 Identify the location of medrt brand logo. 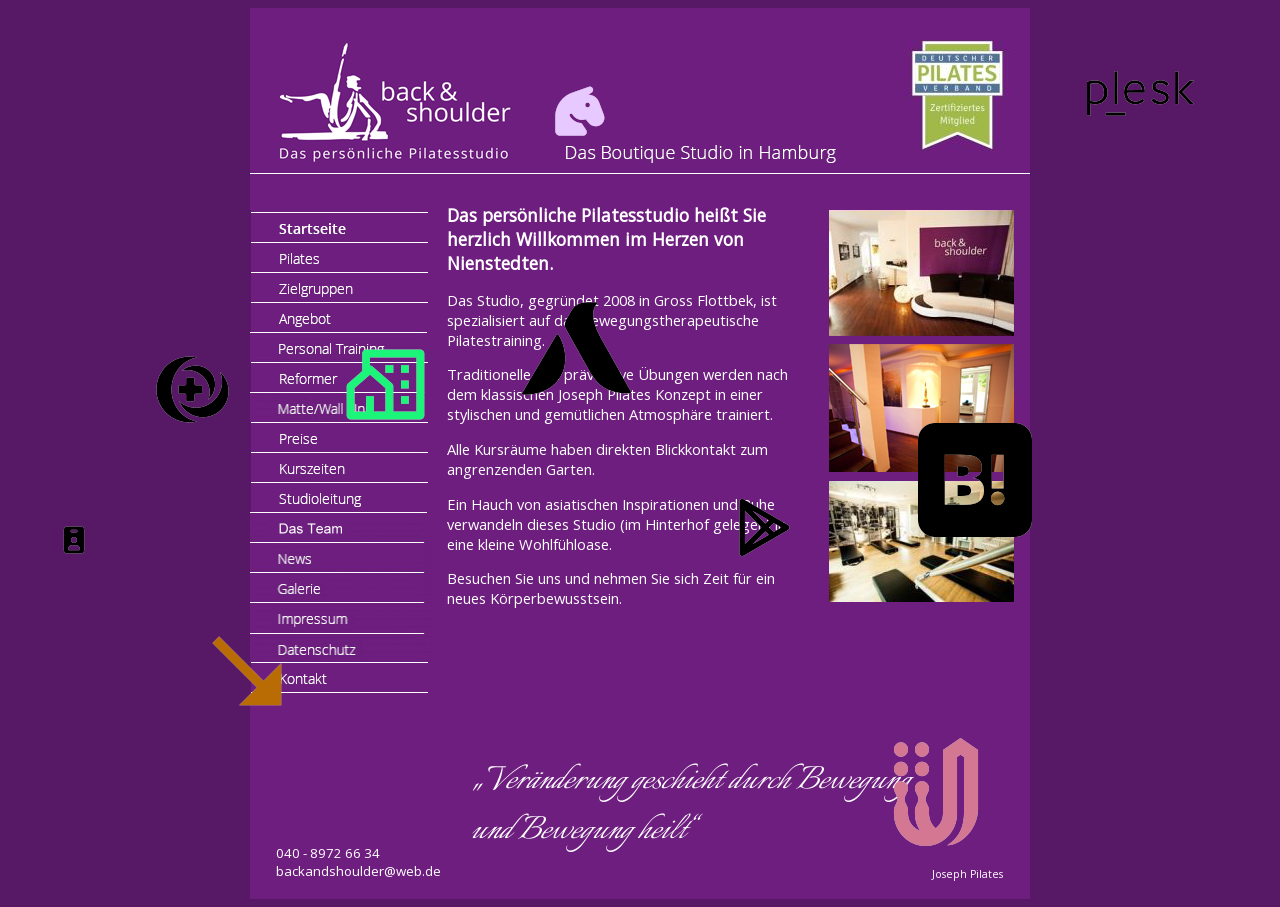
(192, 389).